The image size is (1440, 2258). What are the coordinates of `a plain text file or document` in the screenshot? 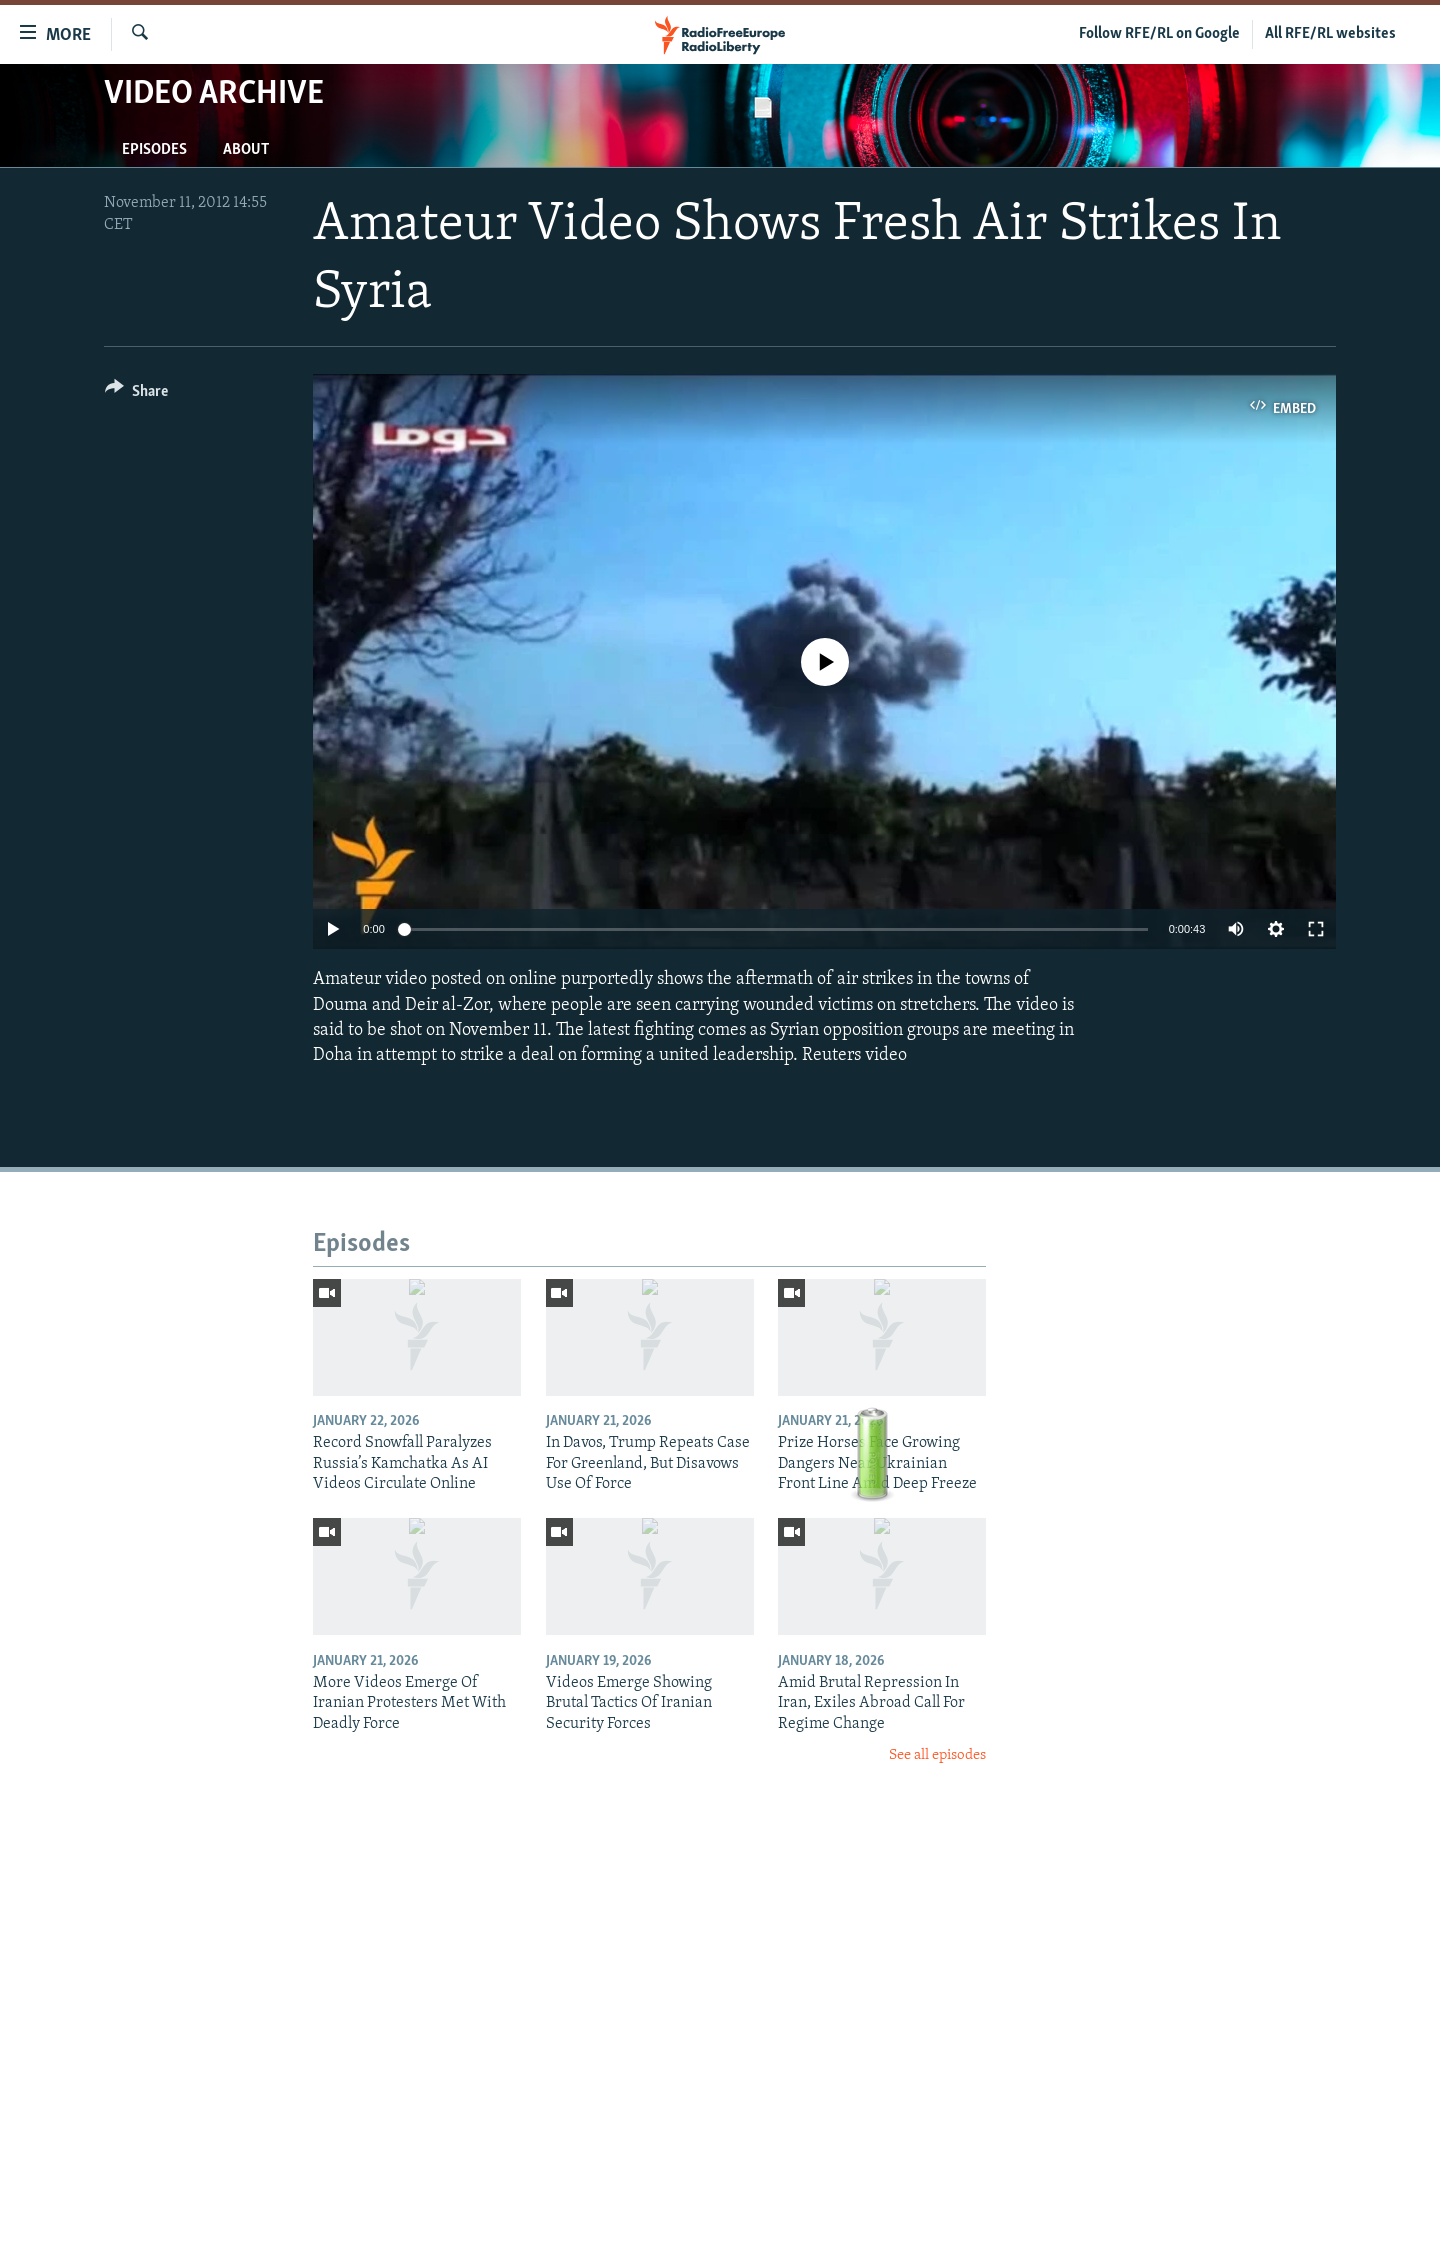 It's located at (763, 107).